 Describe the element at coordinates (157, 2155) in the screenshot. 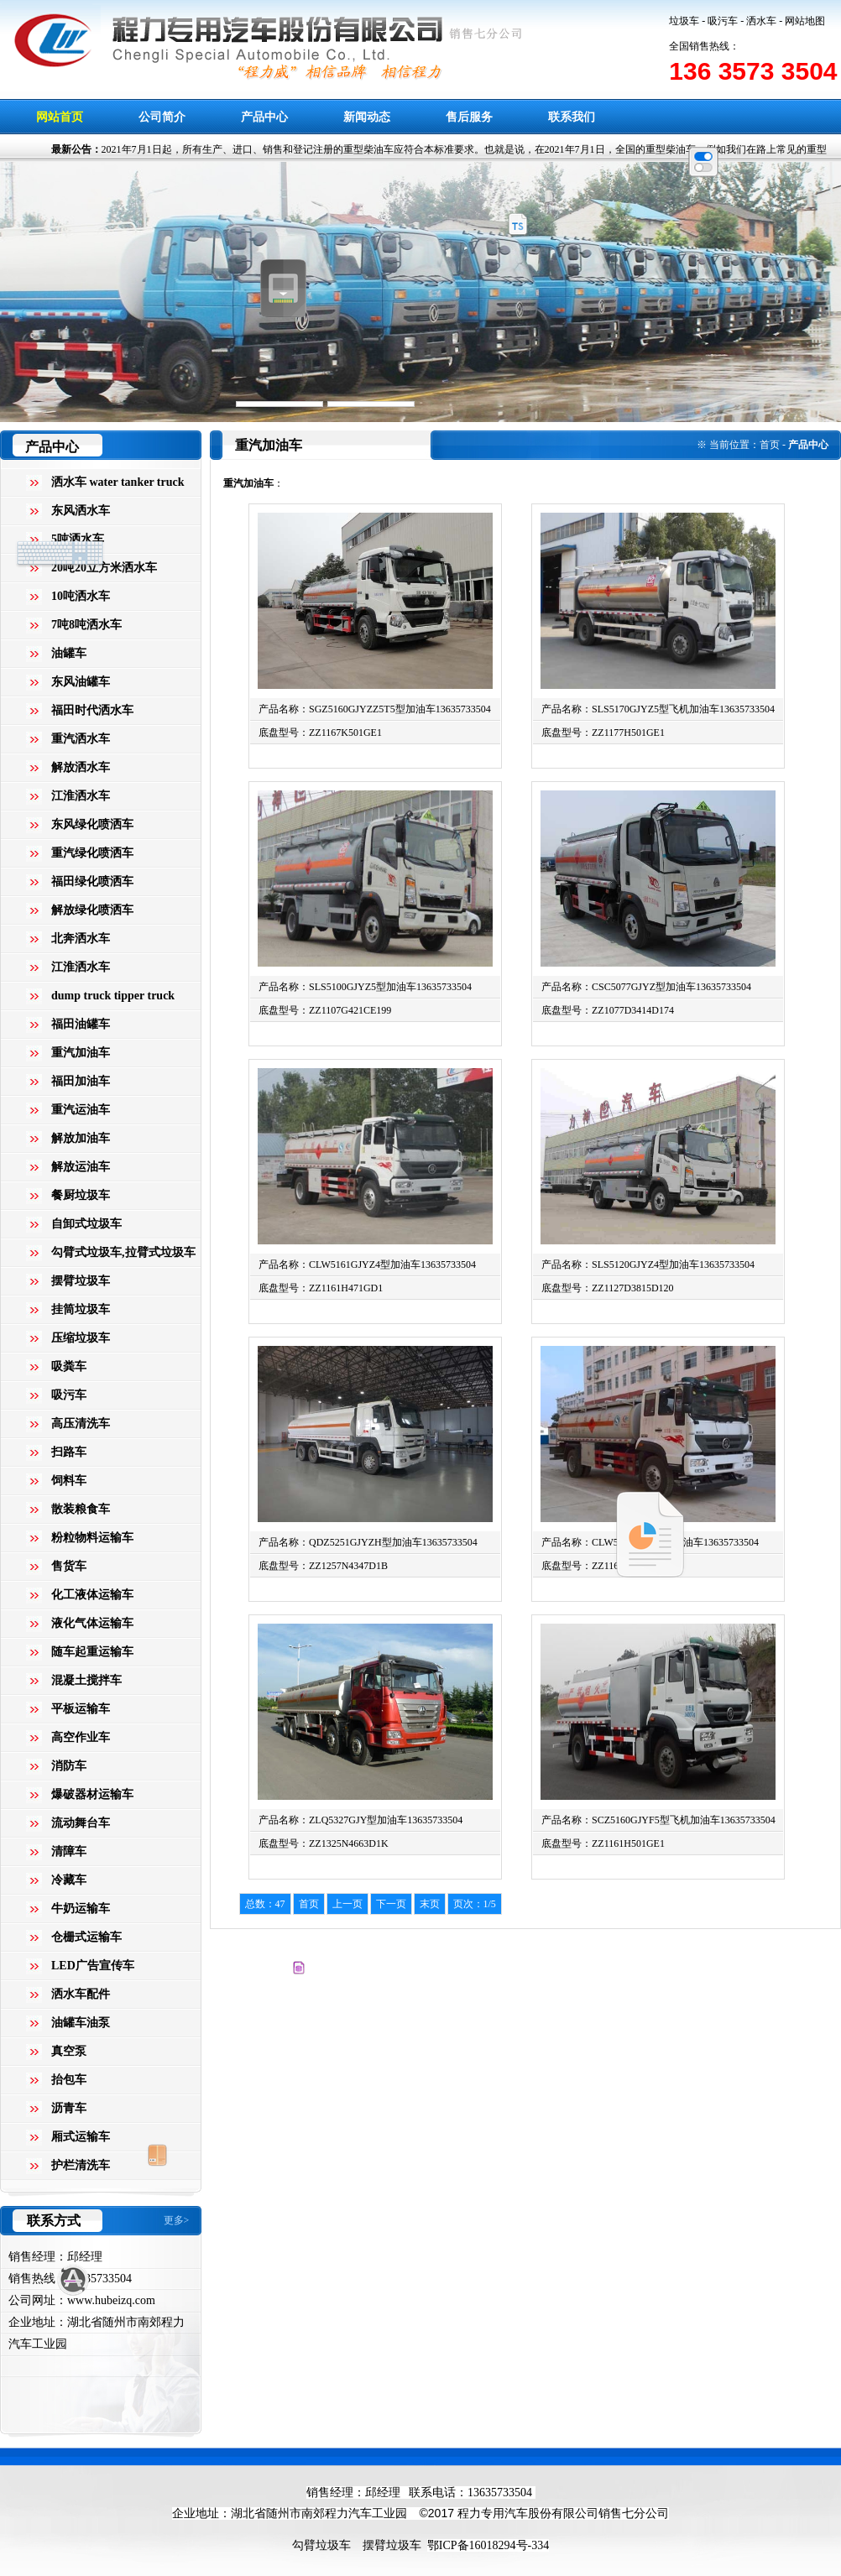

I see `compressed archive file type indicator` at that location.